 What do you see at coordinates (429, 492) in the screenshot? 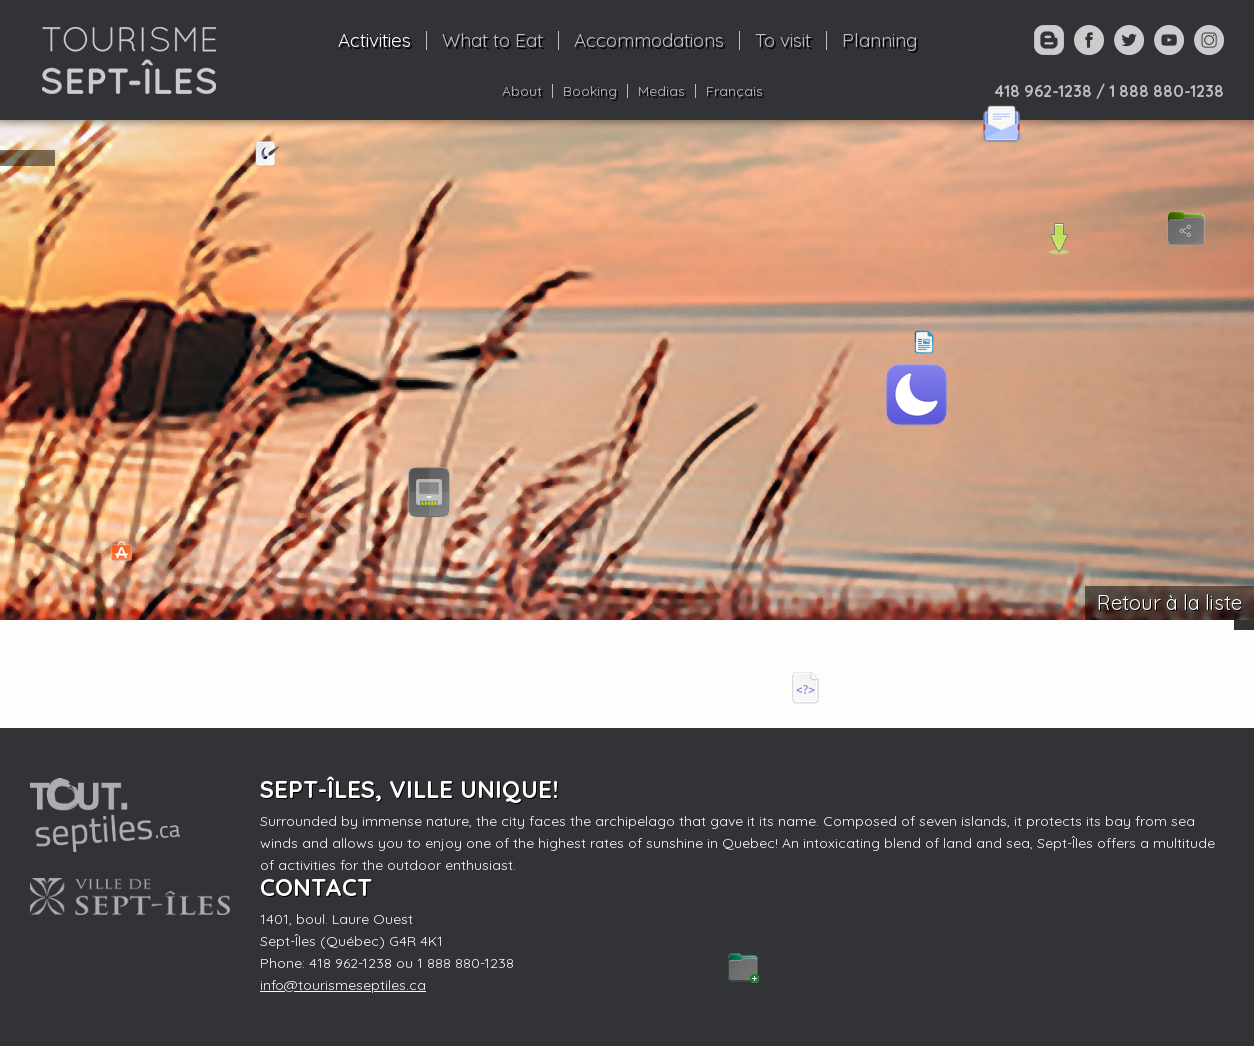
I see `a sega genesis ROM file` at bounding box center [429, 492].